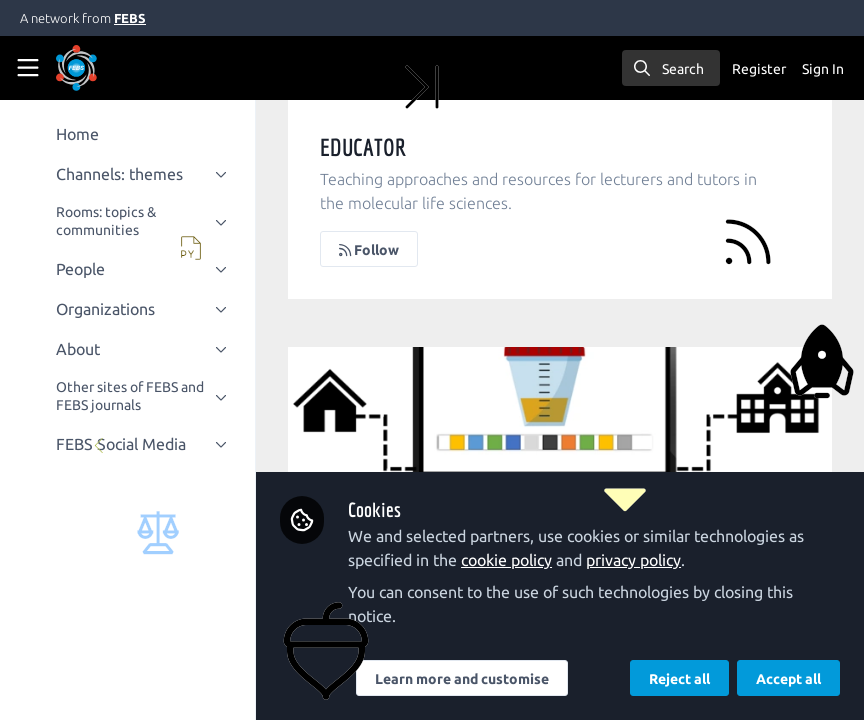 The width and height of the screenshot is (864, 720). Describe the element at coordinates (822, 364) in the screenshot. I see `launch or deploy an application` at that location.